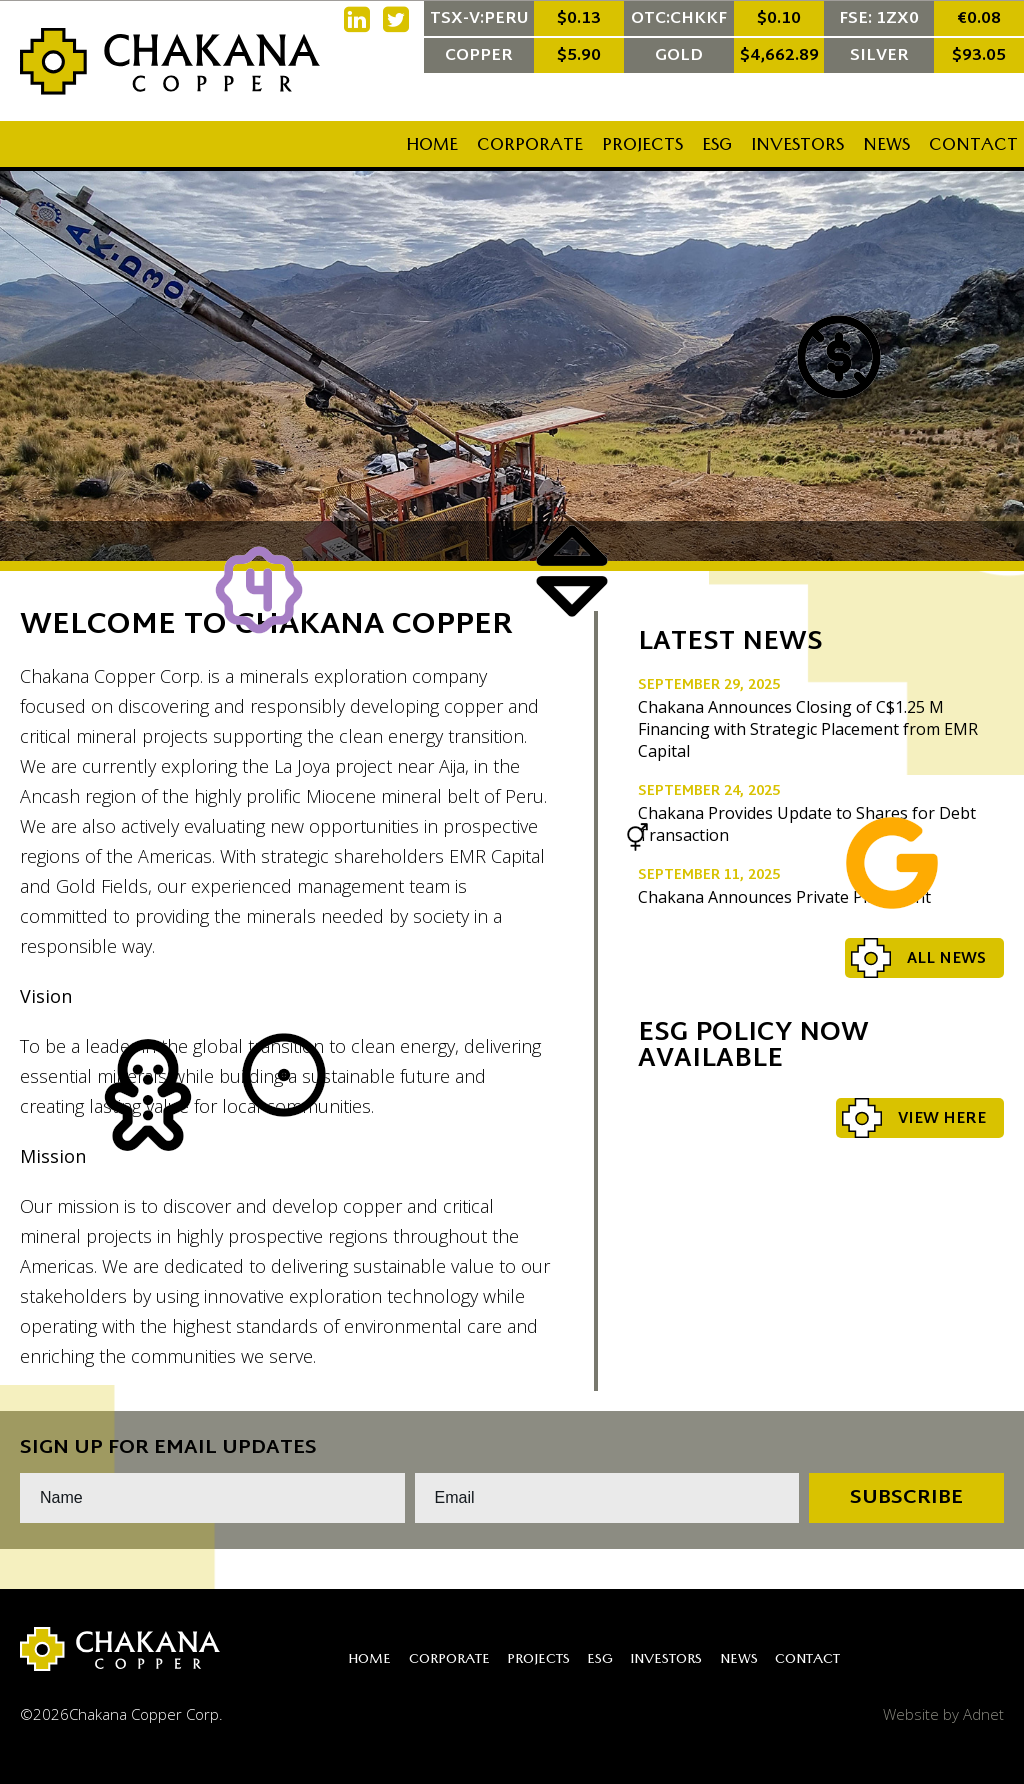  I want to click on select intersex gender identity, so click(636, 836).